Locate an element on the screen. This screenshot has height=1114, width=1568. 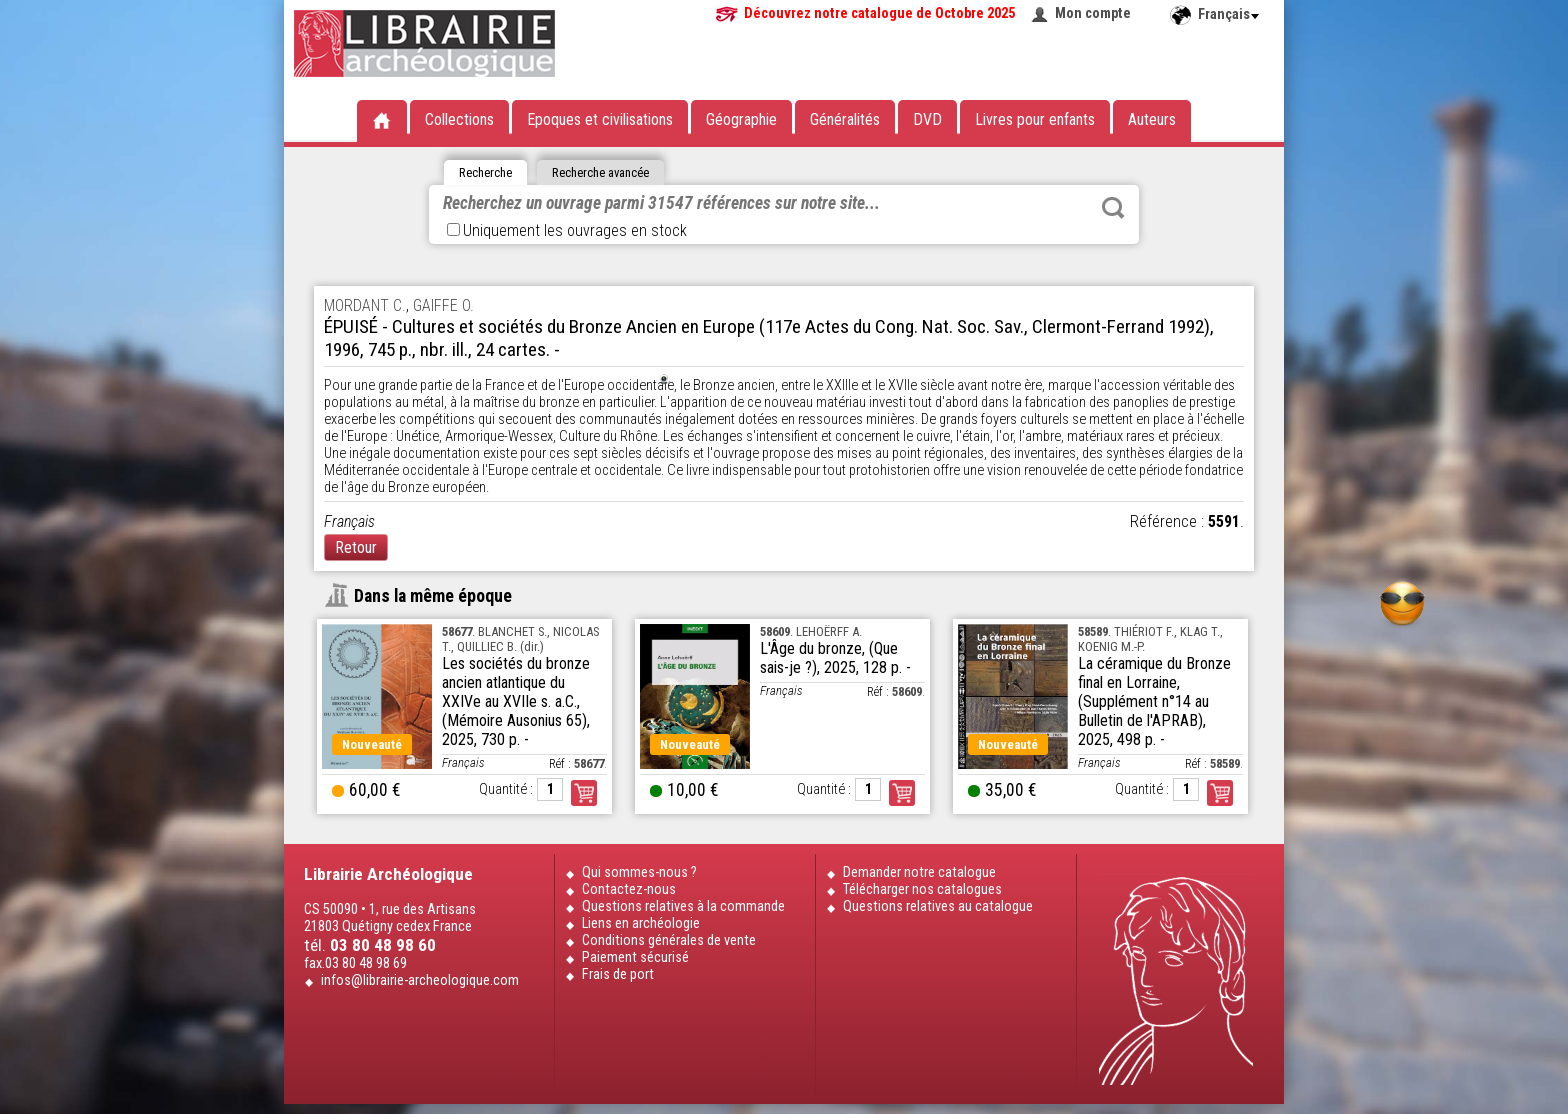
indicates a "cool" or confident mood in messaging is located at coordinates (1402, 605).